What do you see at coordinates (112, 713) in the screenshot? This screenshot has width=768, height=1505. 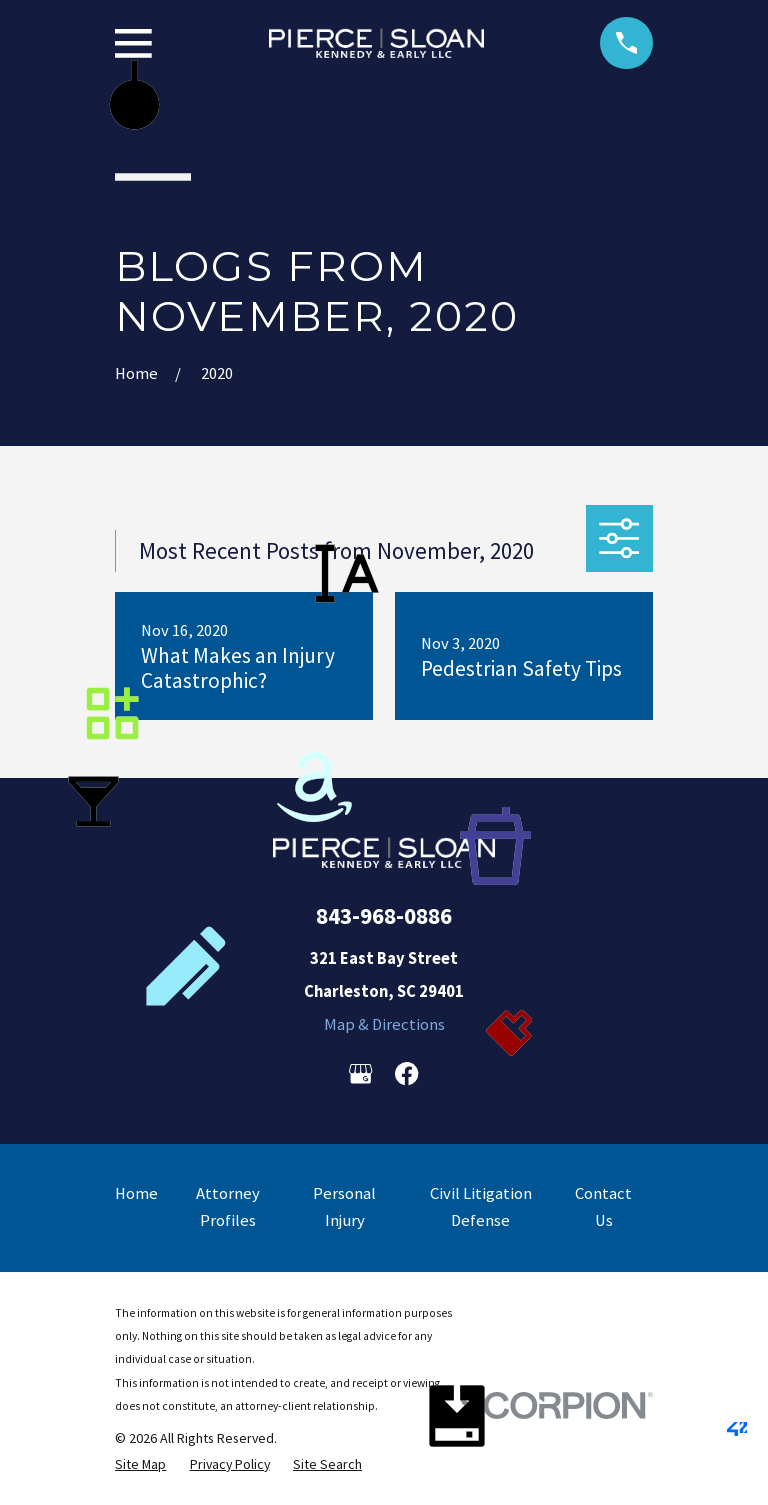 I see `add a new function or module` at bounding box center [112, 713].